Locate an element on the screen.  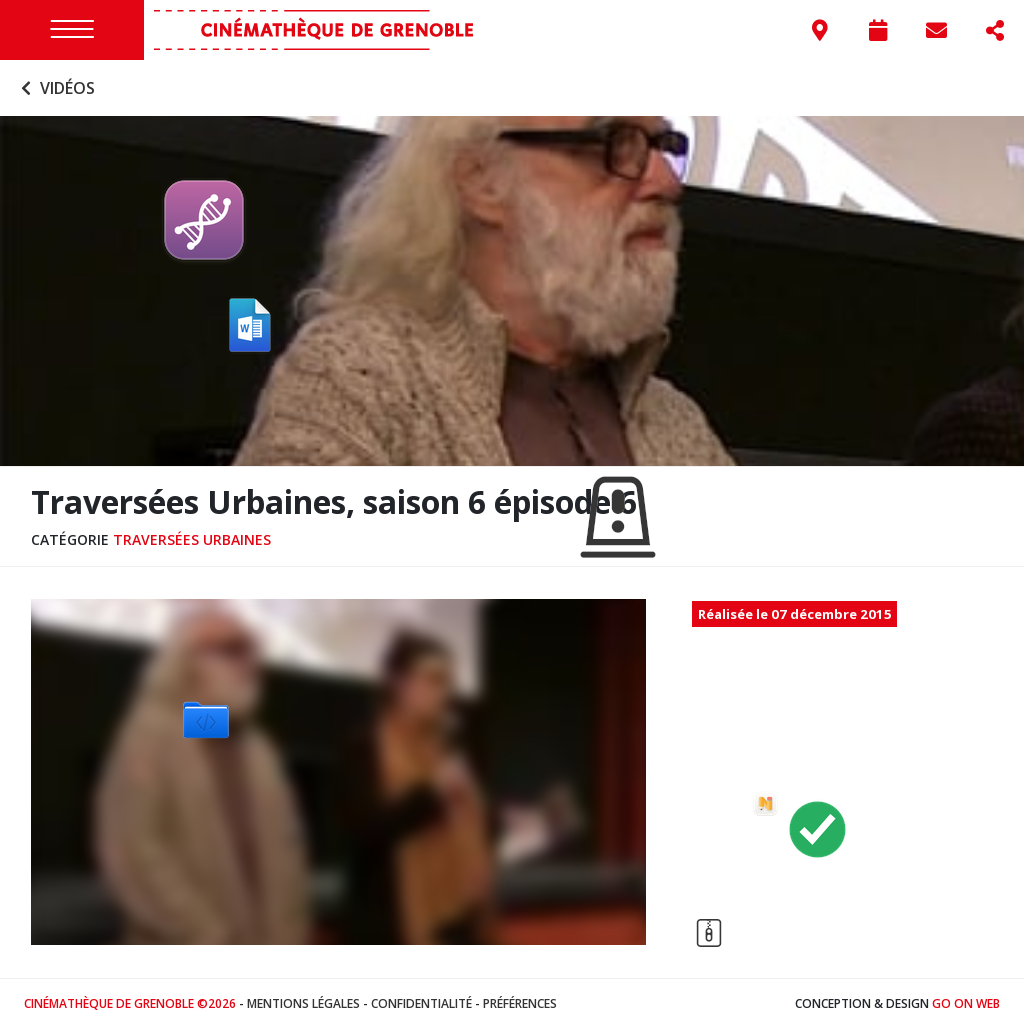
open the Notable note-taking app is located at coordinates (765, 803).